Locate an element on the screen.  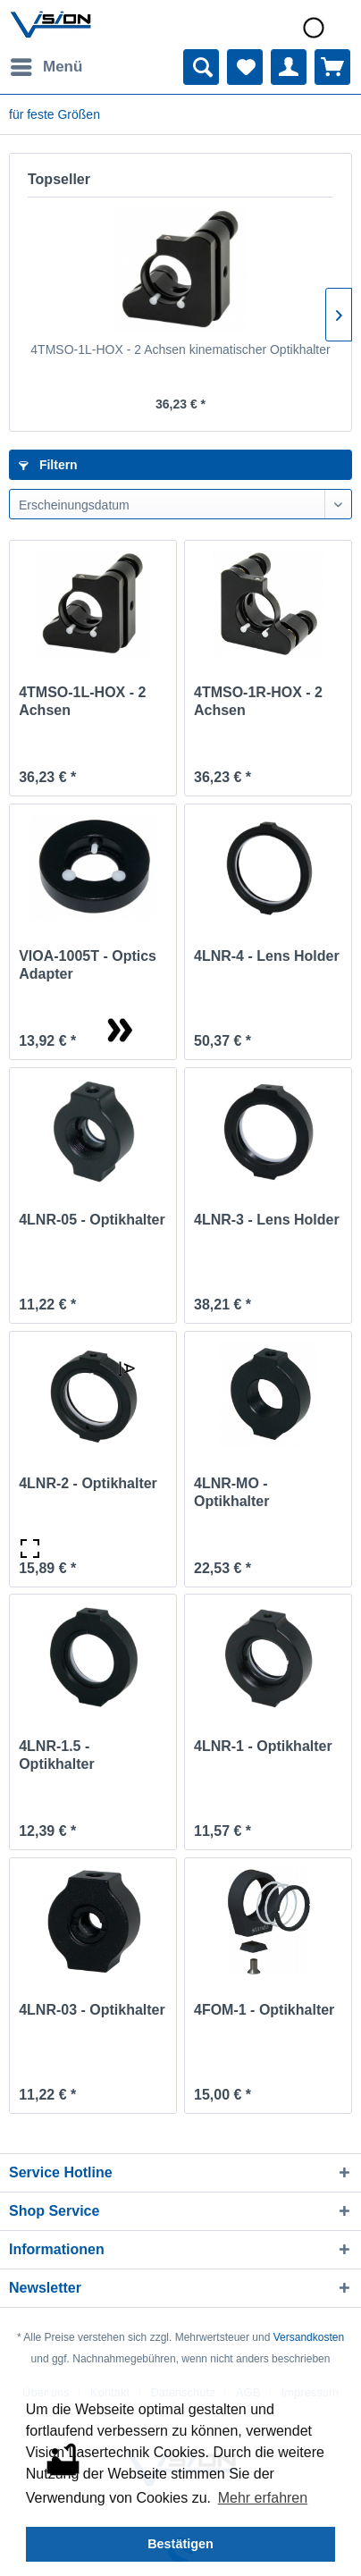
skip forward or advance to next item is located at coordinates (118, 1030).